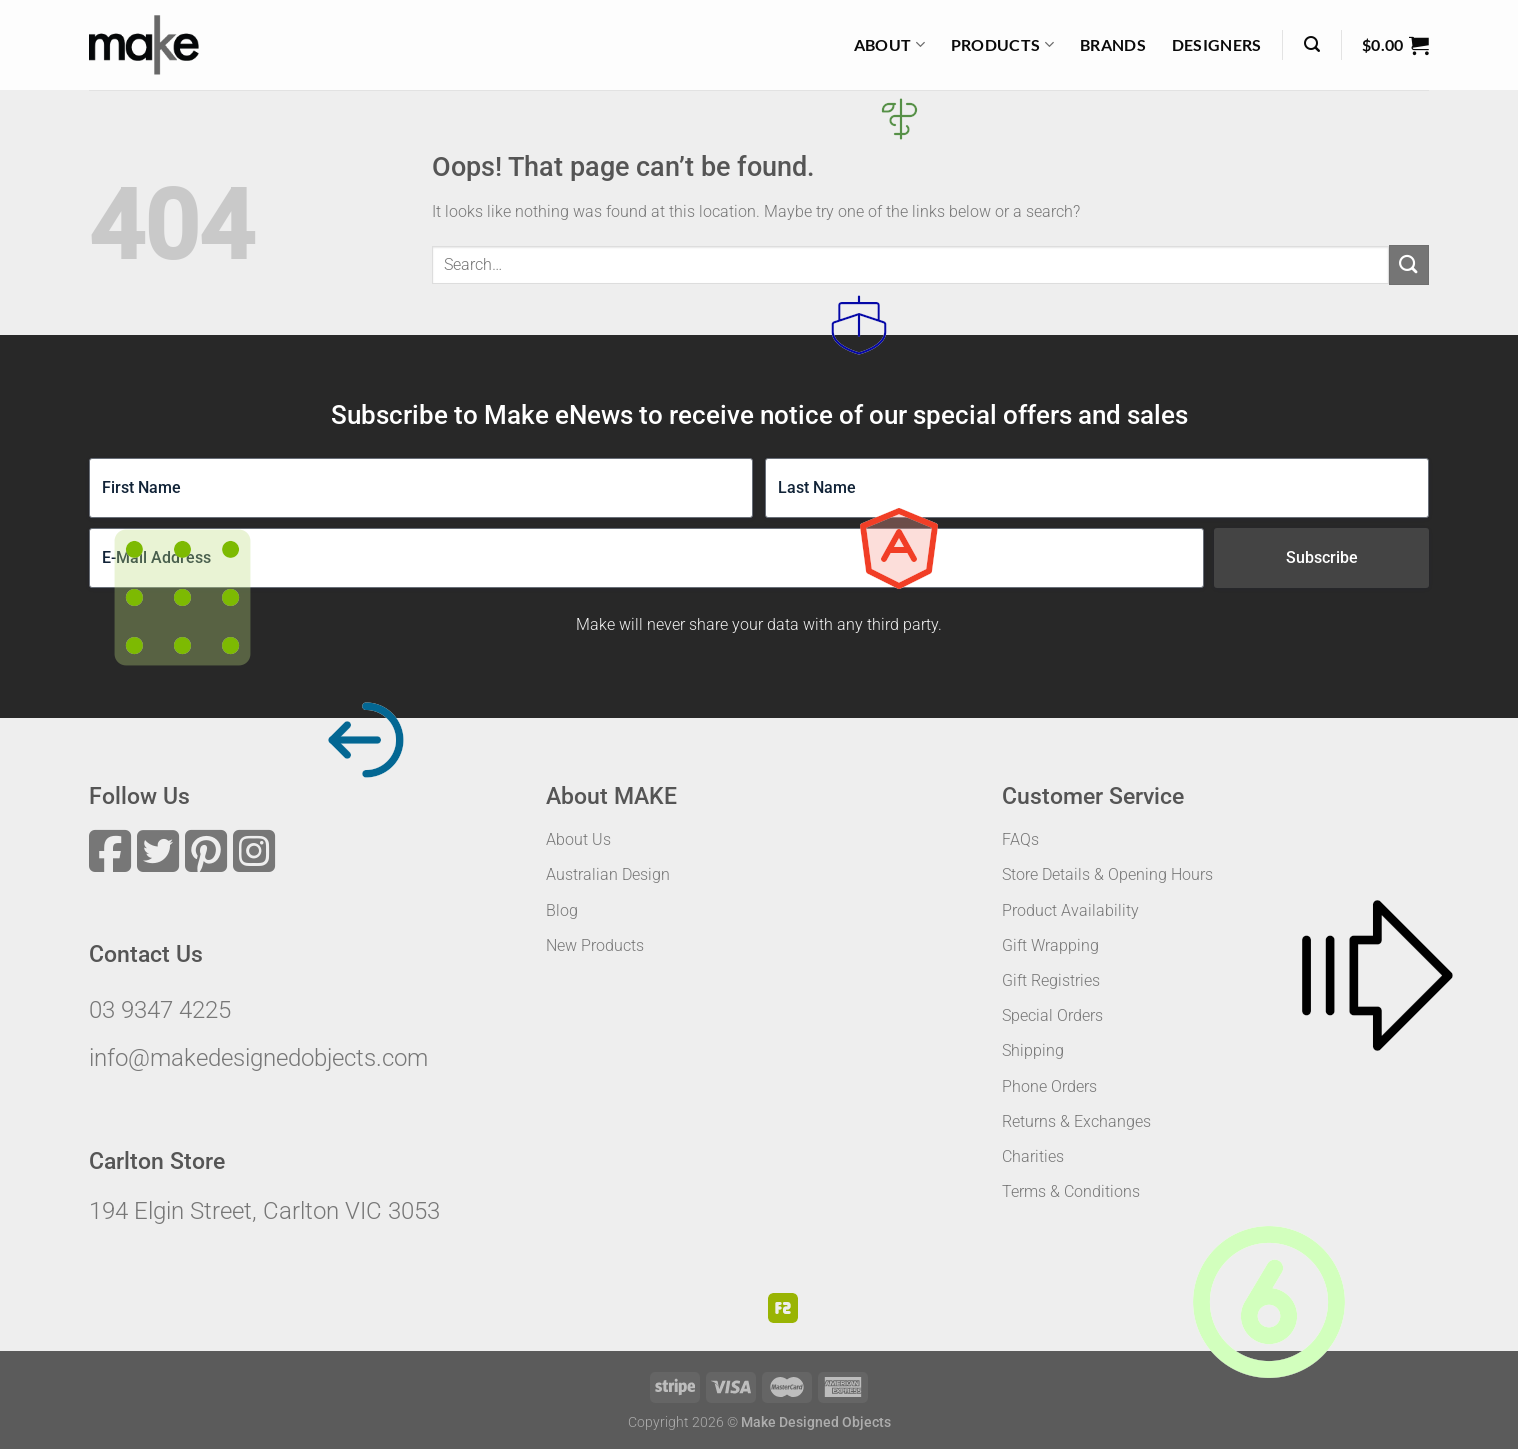 This screenshot has height=1449, width=1518. Describe the element at coordinates (783, 1308) in the screenshot. I see `toggle F2 function key shortcut` at that location.